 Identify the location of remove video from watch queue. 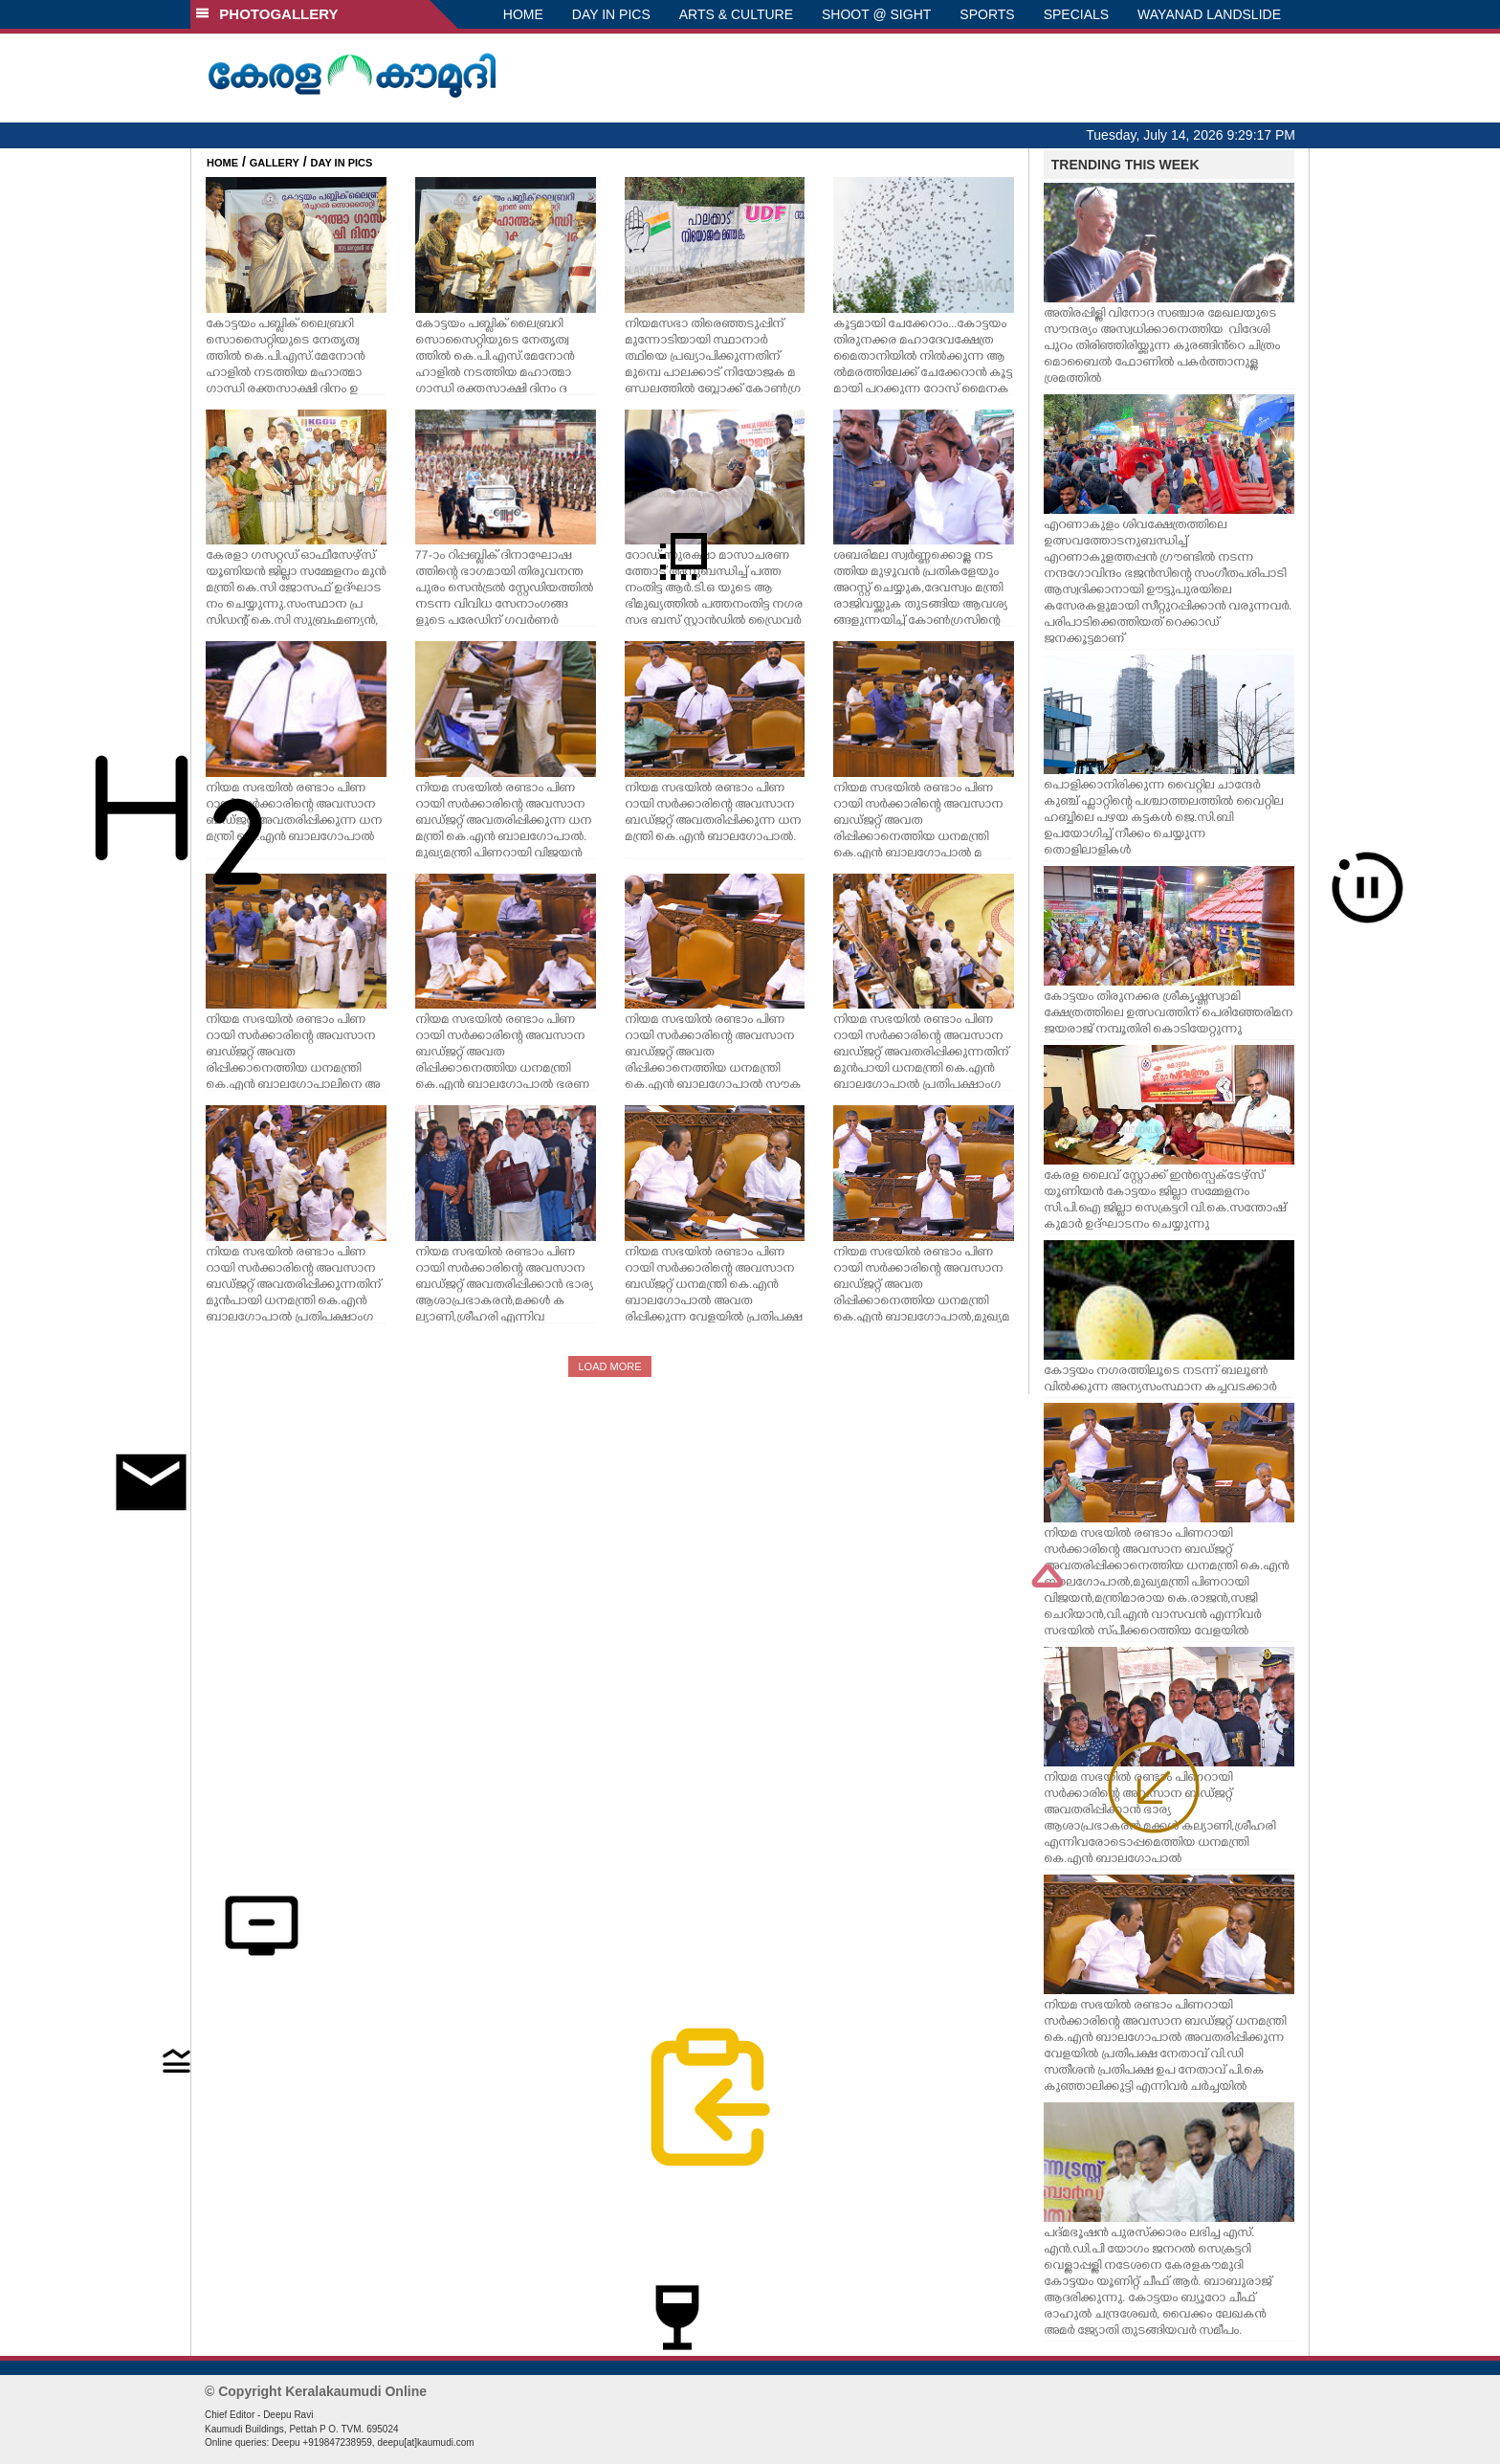
(261, 1925).